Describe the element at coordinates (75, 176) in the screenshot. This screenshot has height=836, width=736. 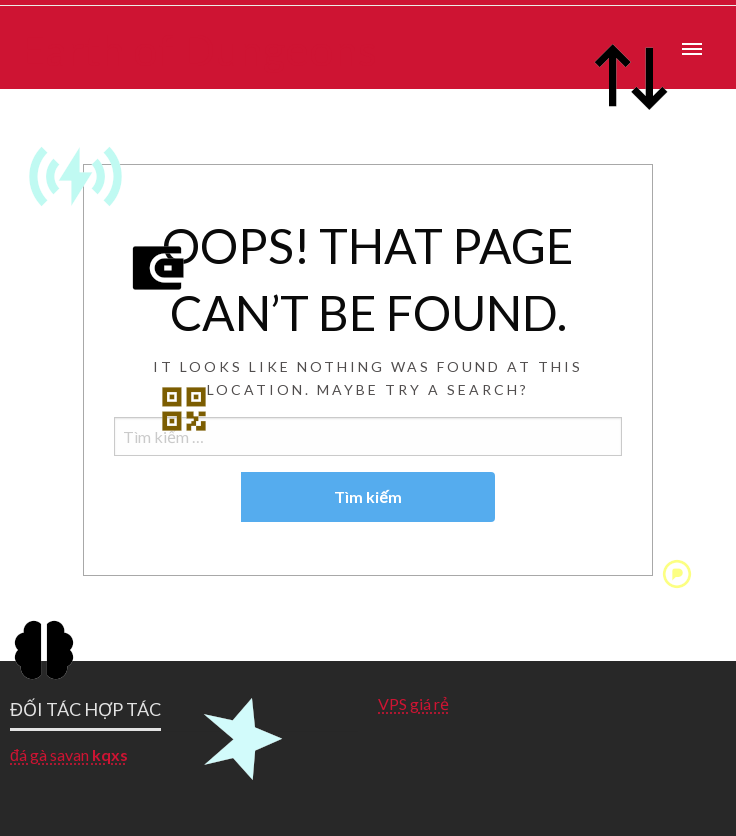
I see `indicates wireless charging is active` at that location.